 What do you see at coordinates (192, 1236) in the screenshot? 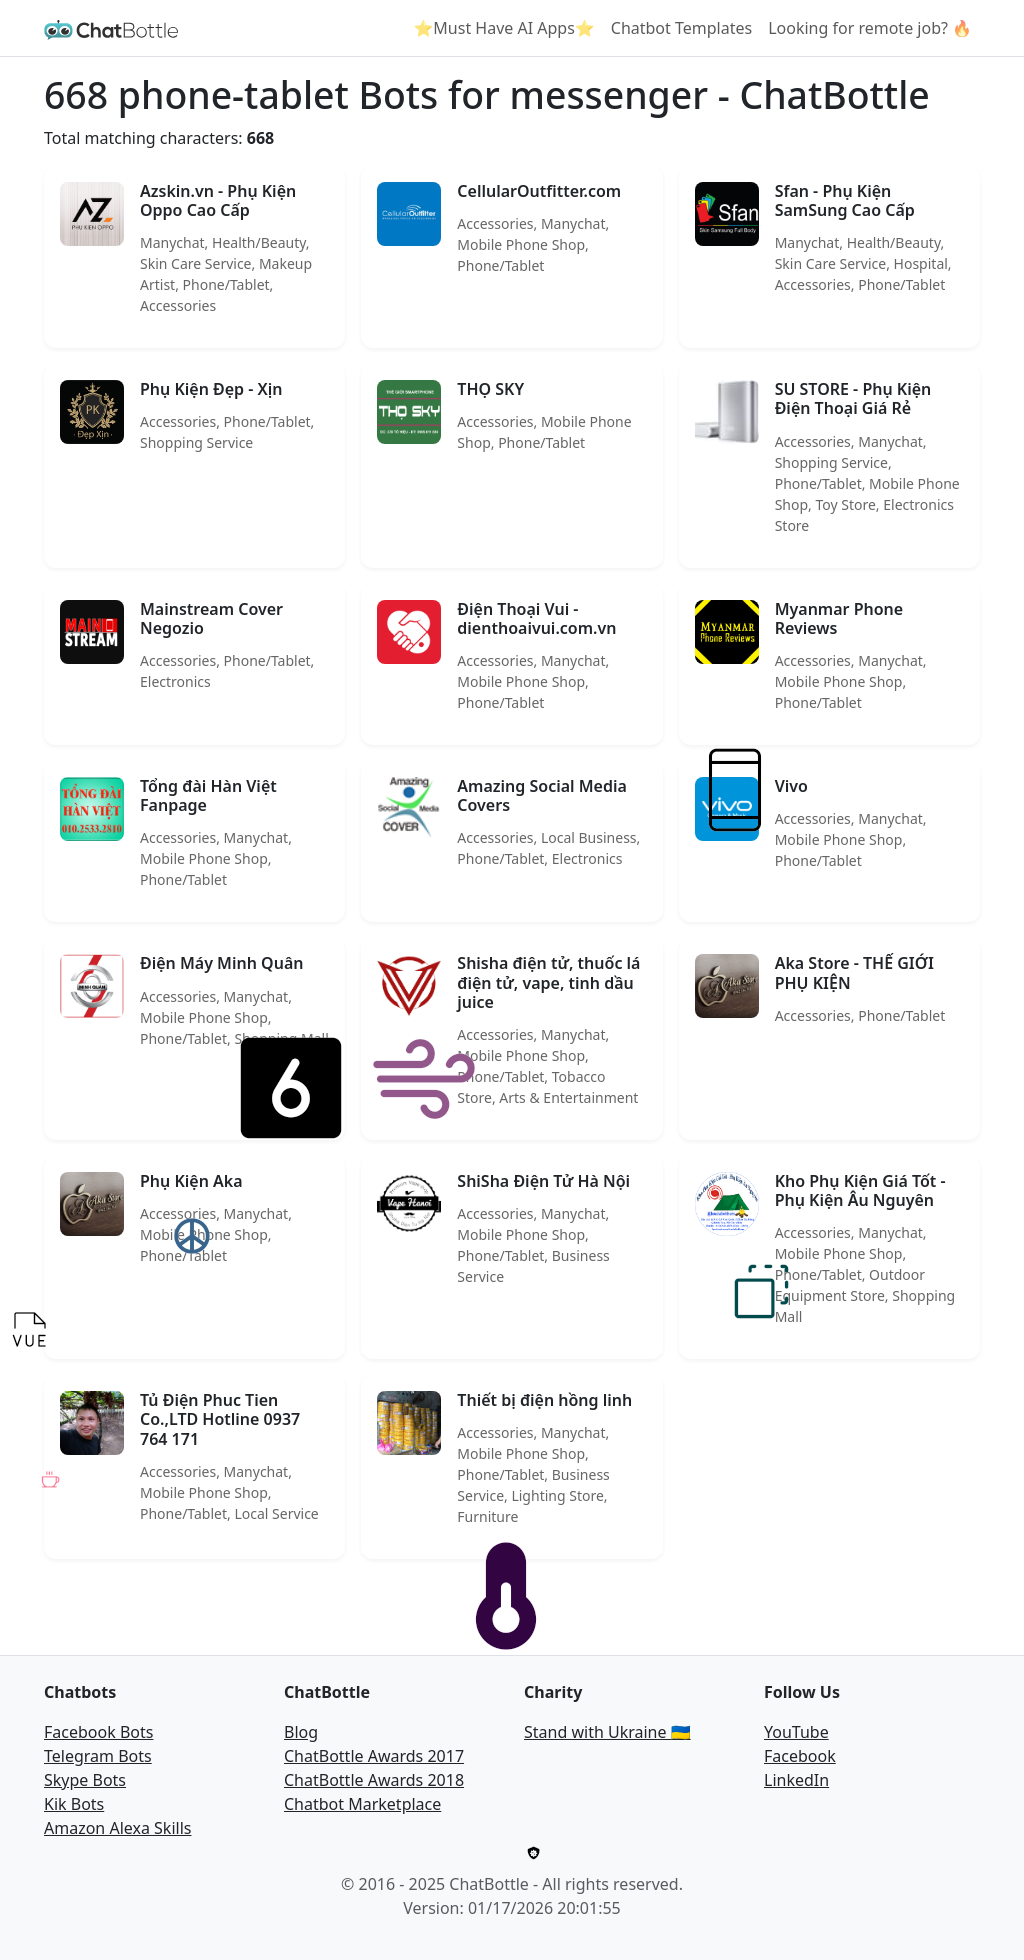
I see `peace or anti-war symbol indicator` at bounding box center [192, 1236].